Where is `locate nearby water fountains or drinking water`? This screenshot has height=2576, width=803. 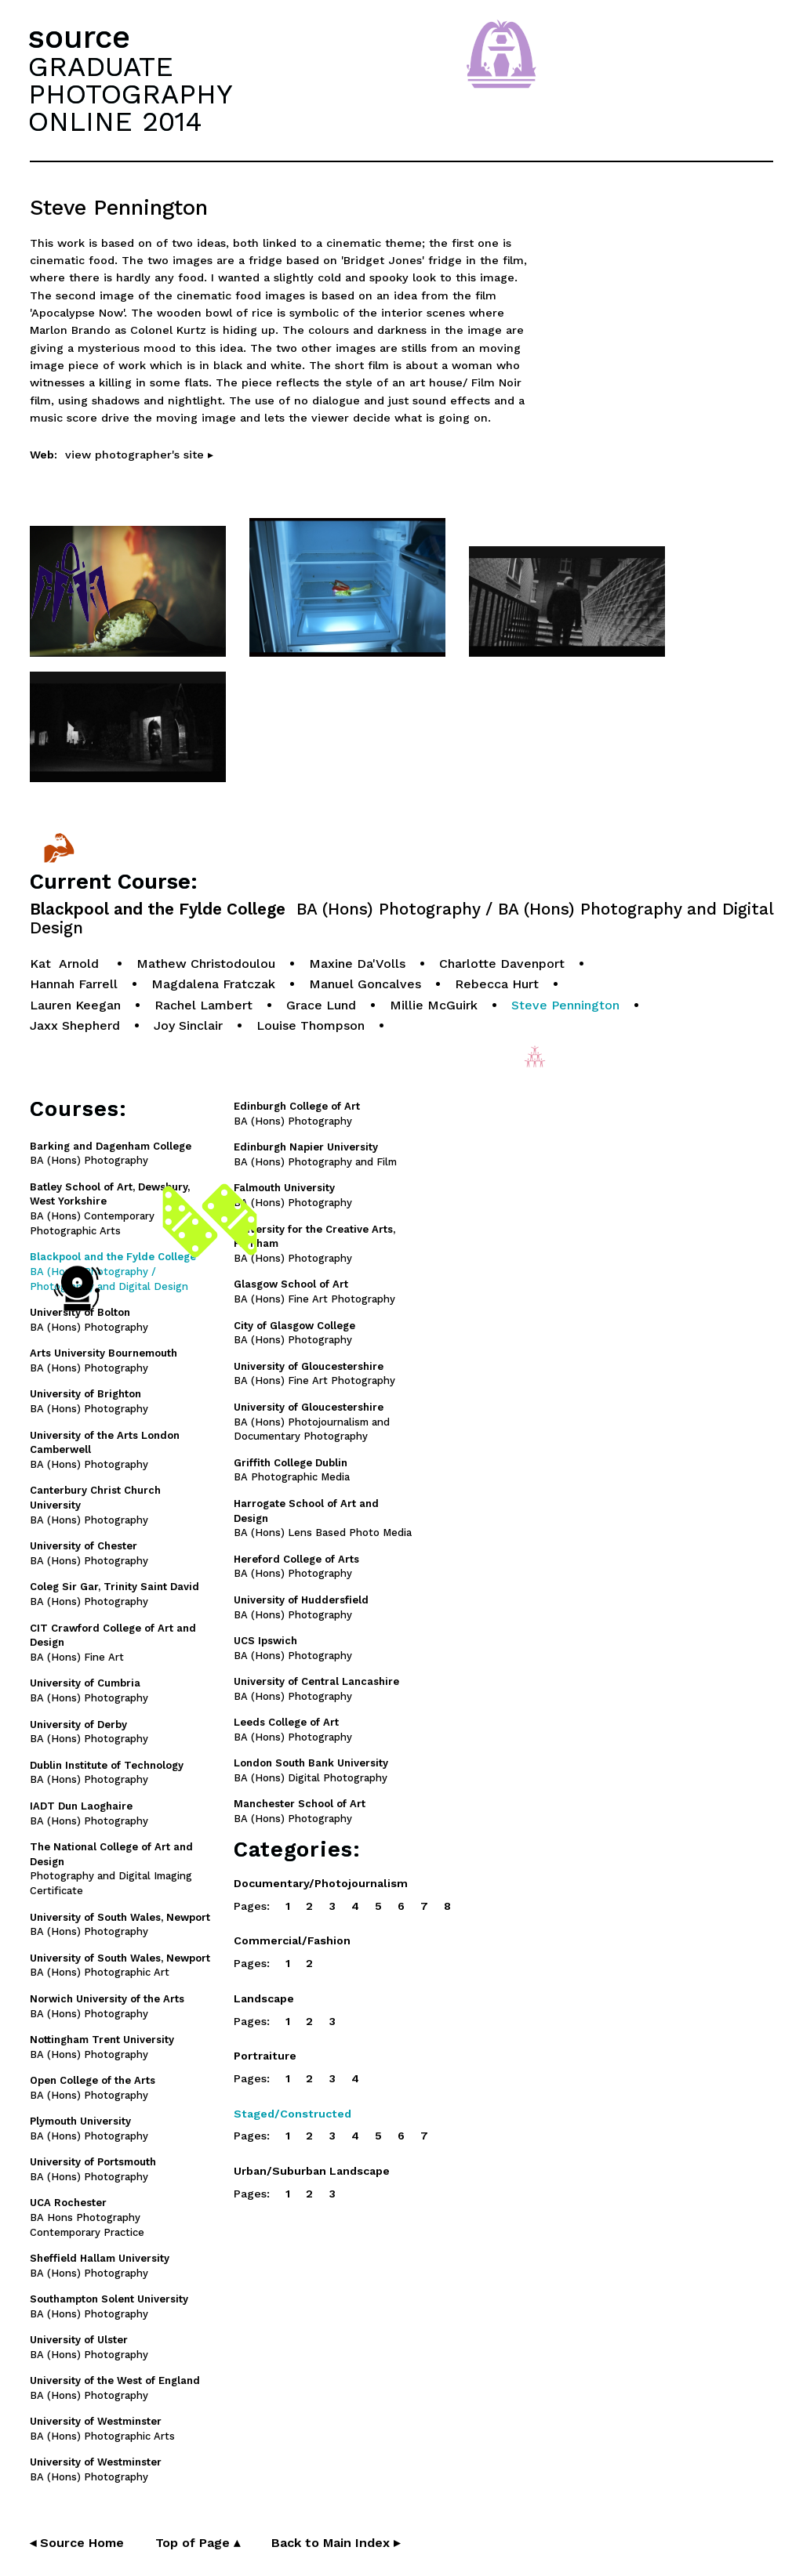
locate nearby water fountains or drinking water is located at coordinates (501, 54).